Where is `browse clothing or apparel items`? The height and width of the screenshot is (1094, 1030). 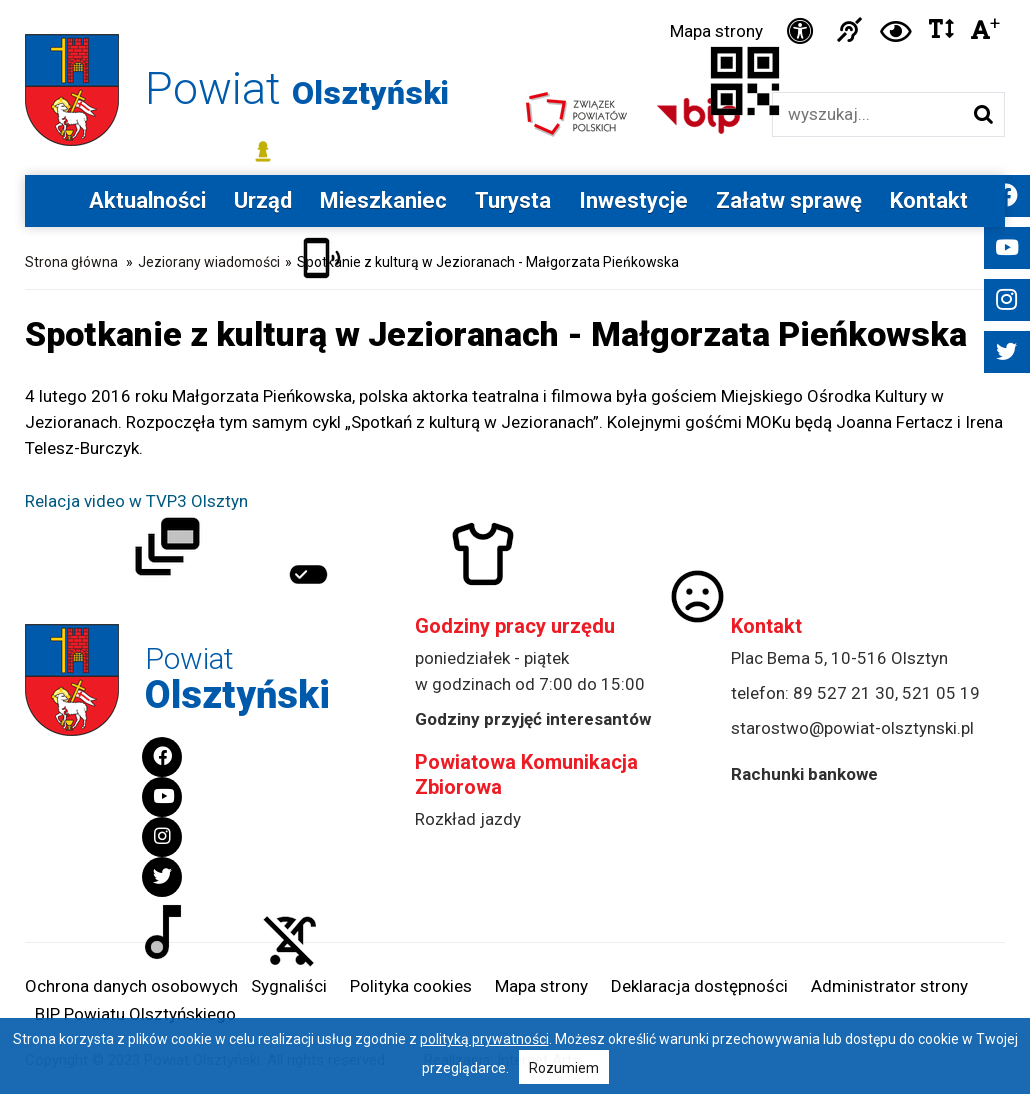 browse clothing or apparel items is located at coordinates (483, 554).